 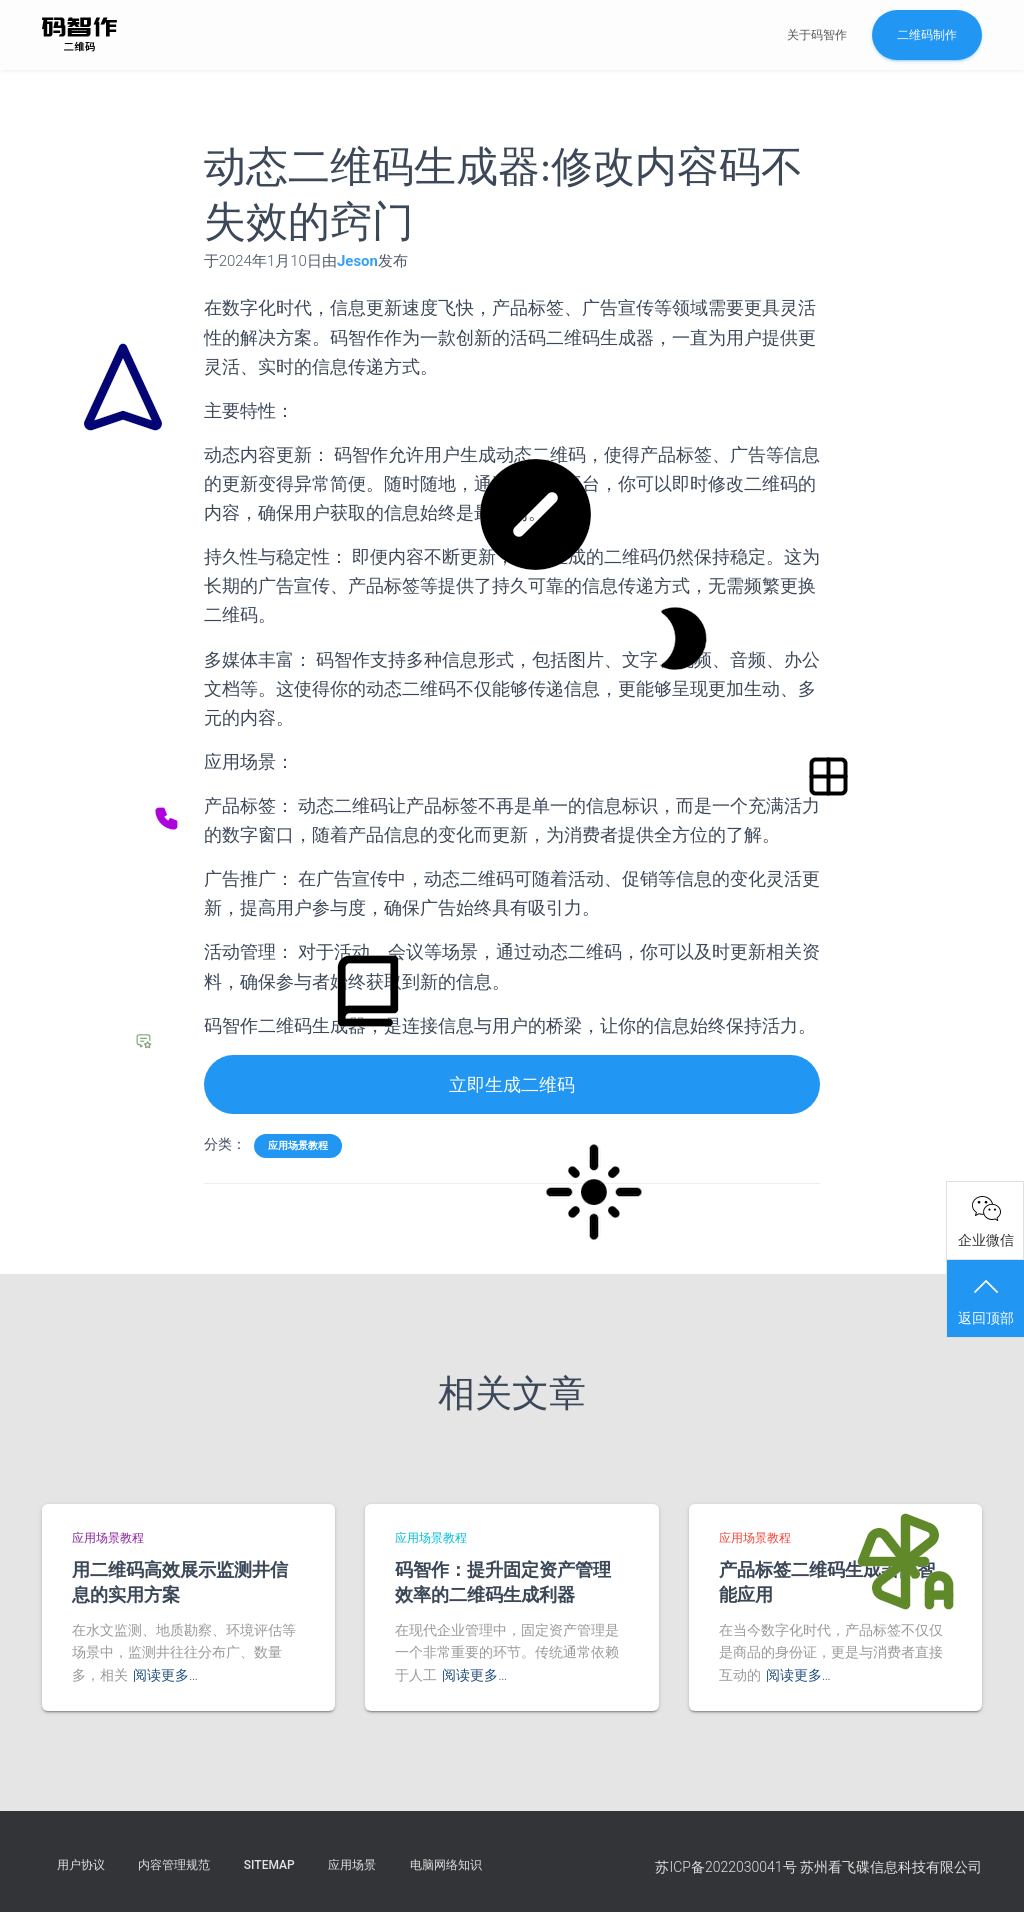 I want to click on apply borders to all cells in a table or grid, so click(x=828, y=776).